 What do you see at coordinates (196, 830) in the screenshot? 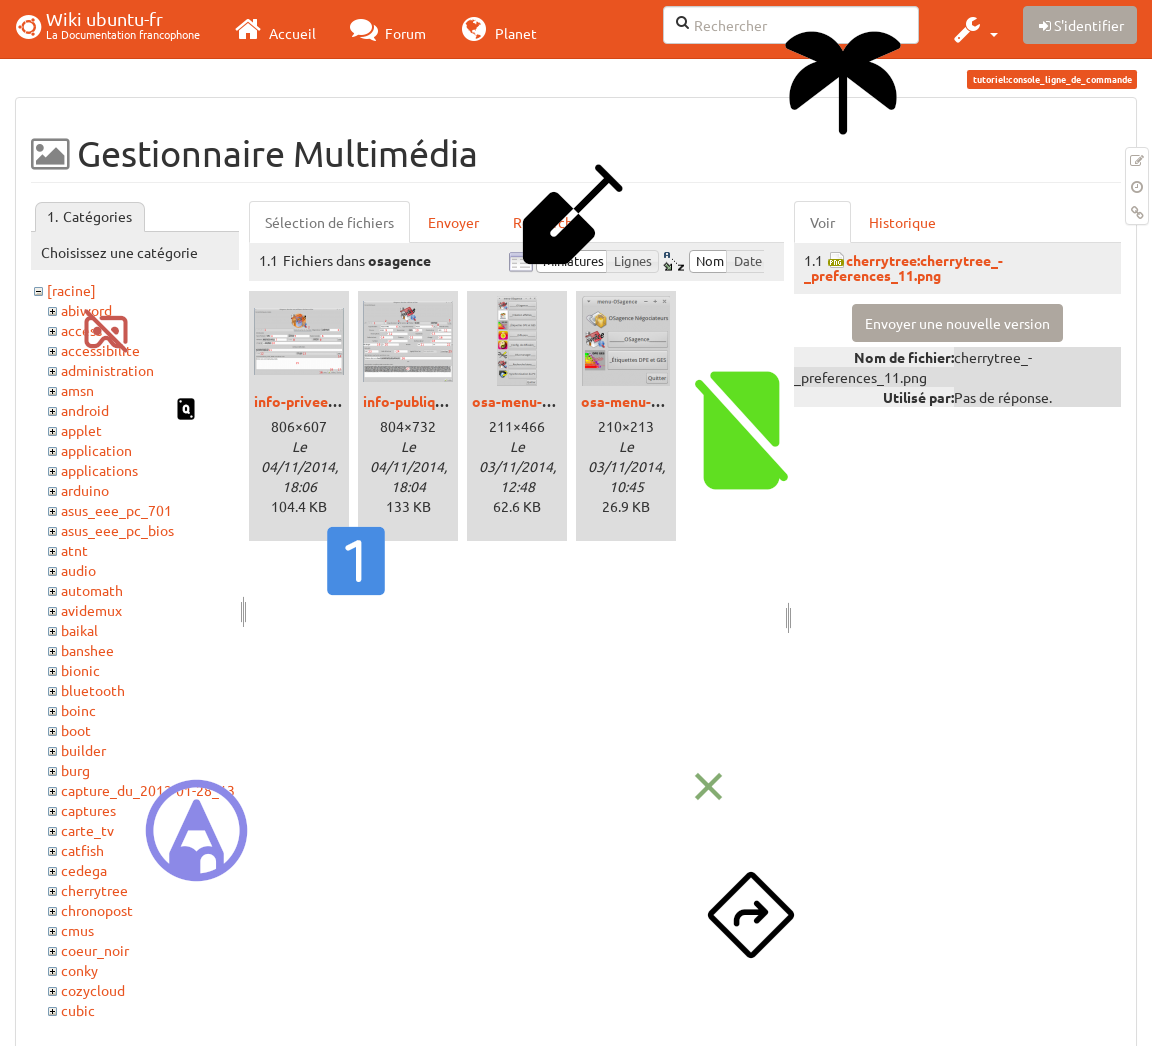
I see `edit profile or settings` at bounding box center [196, 830].